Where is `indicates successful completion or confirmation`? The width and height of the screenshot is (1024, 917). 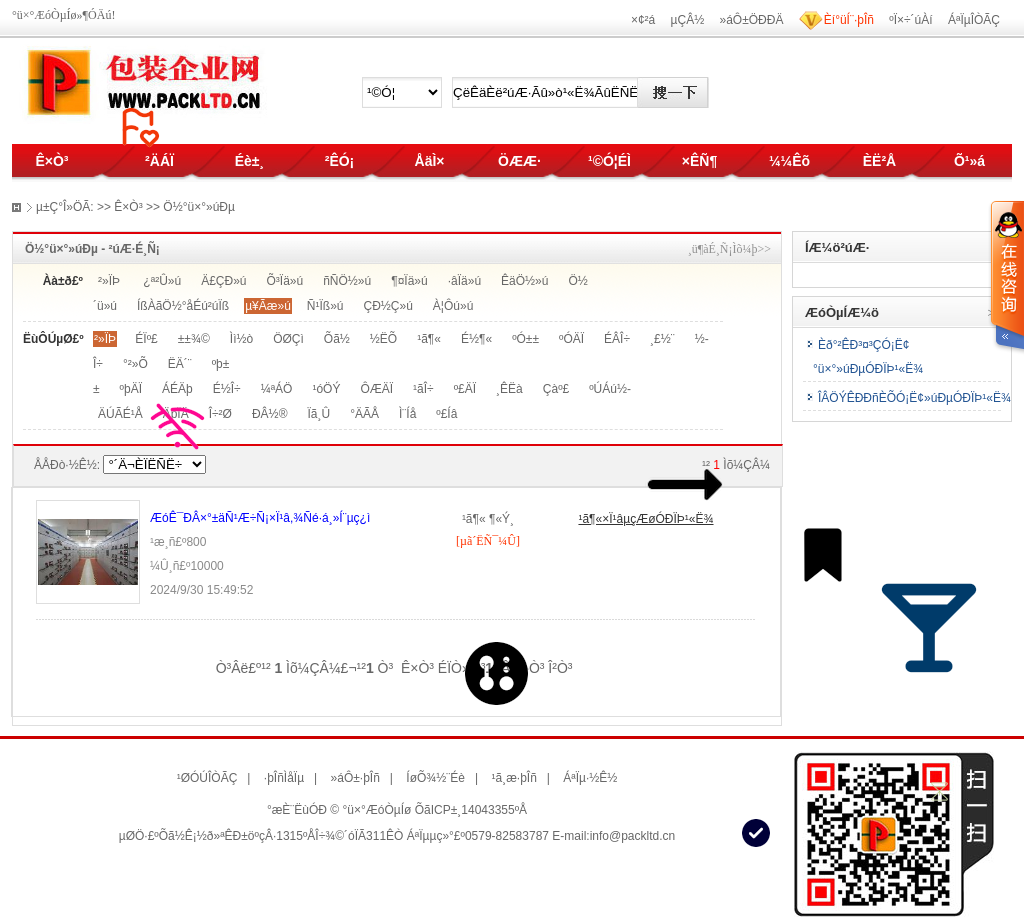 indicates successful completion or confirmation is located at coordinates (756, 833).